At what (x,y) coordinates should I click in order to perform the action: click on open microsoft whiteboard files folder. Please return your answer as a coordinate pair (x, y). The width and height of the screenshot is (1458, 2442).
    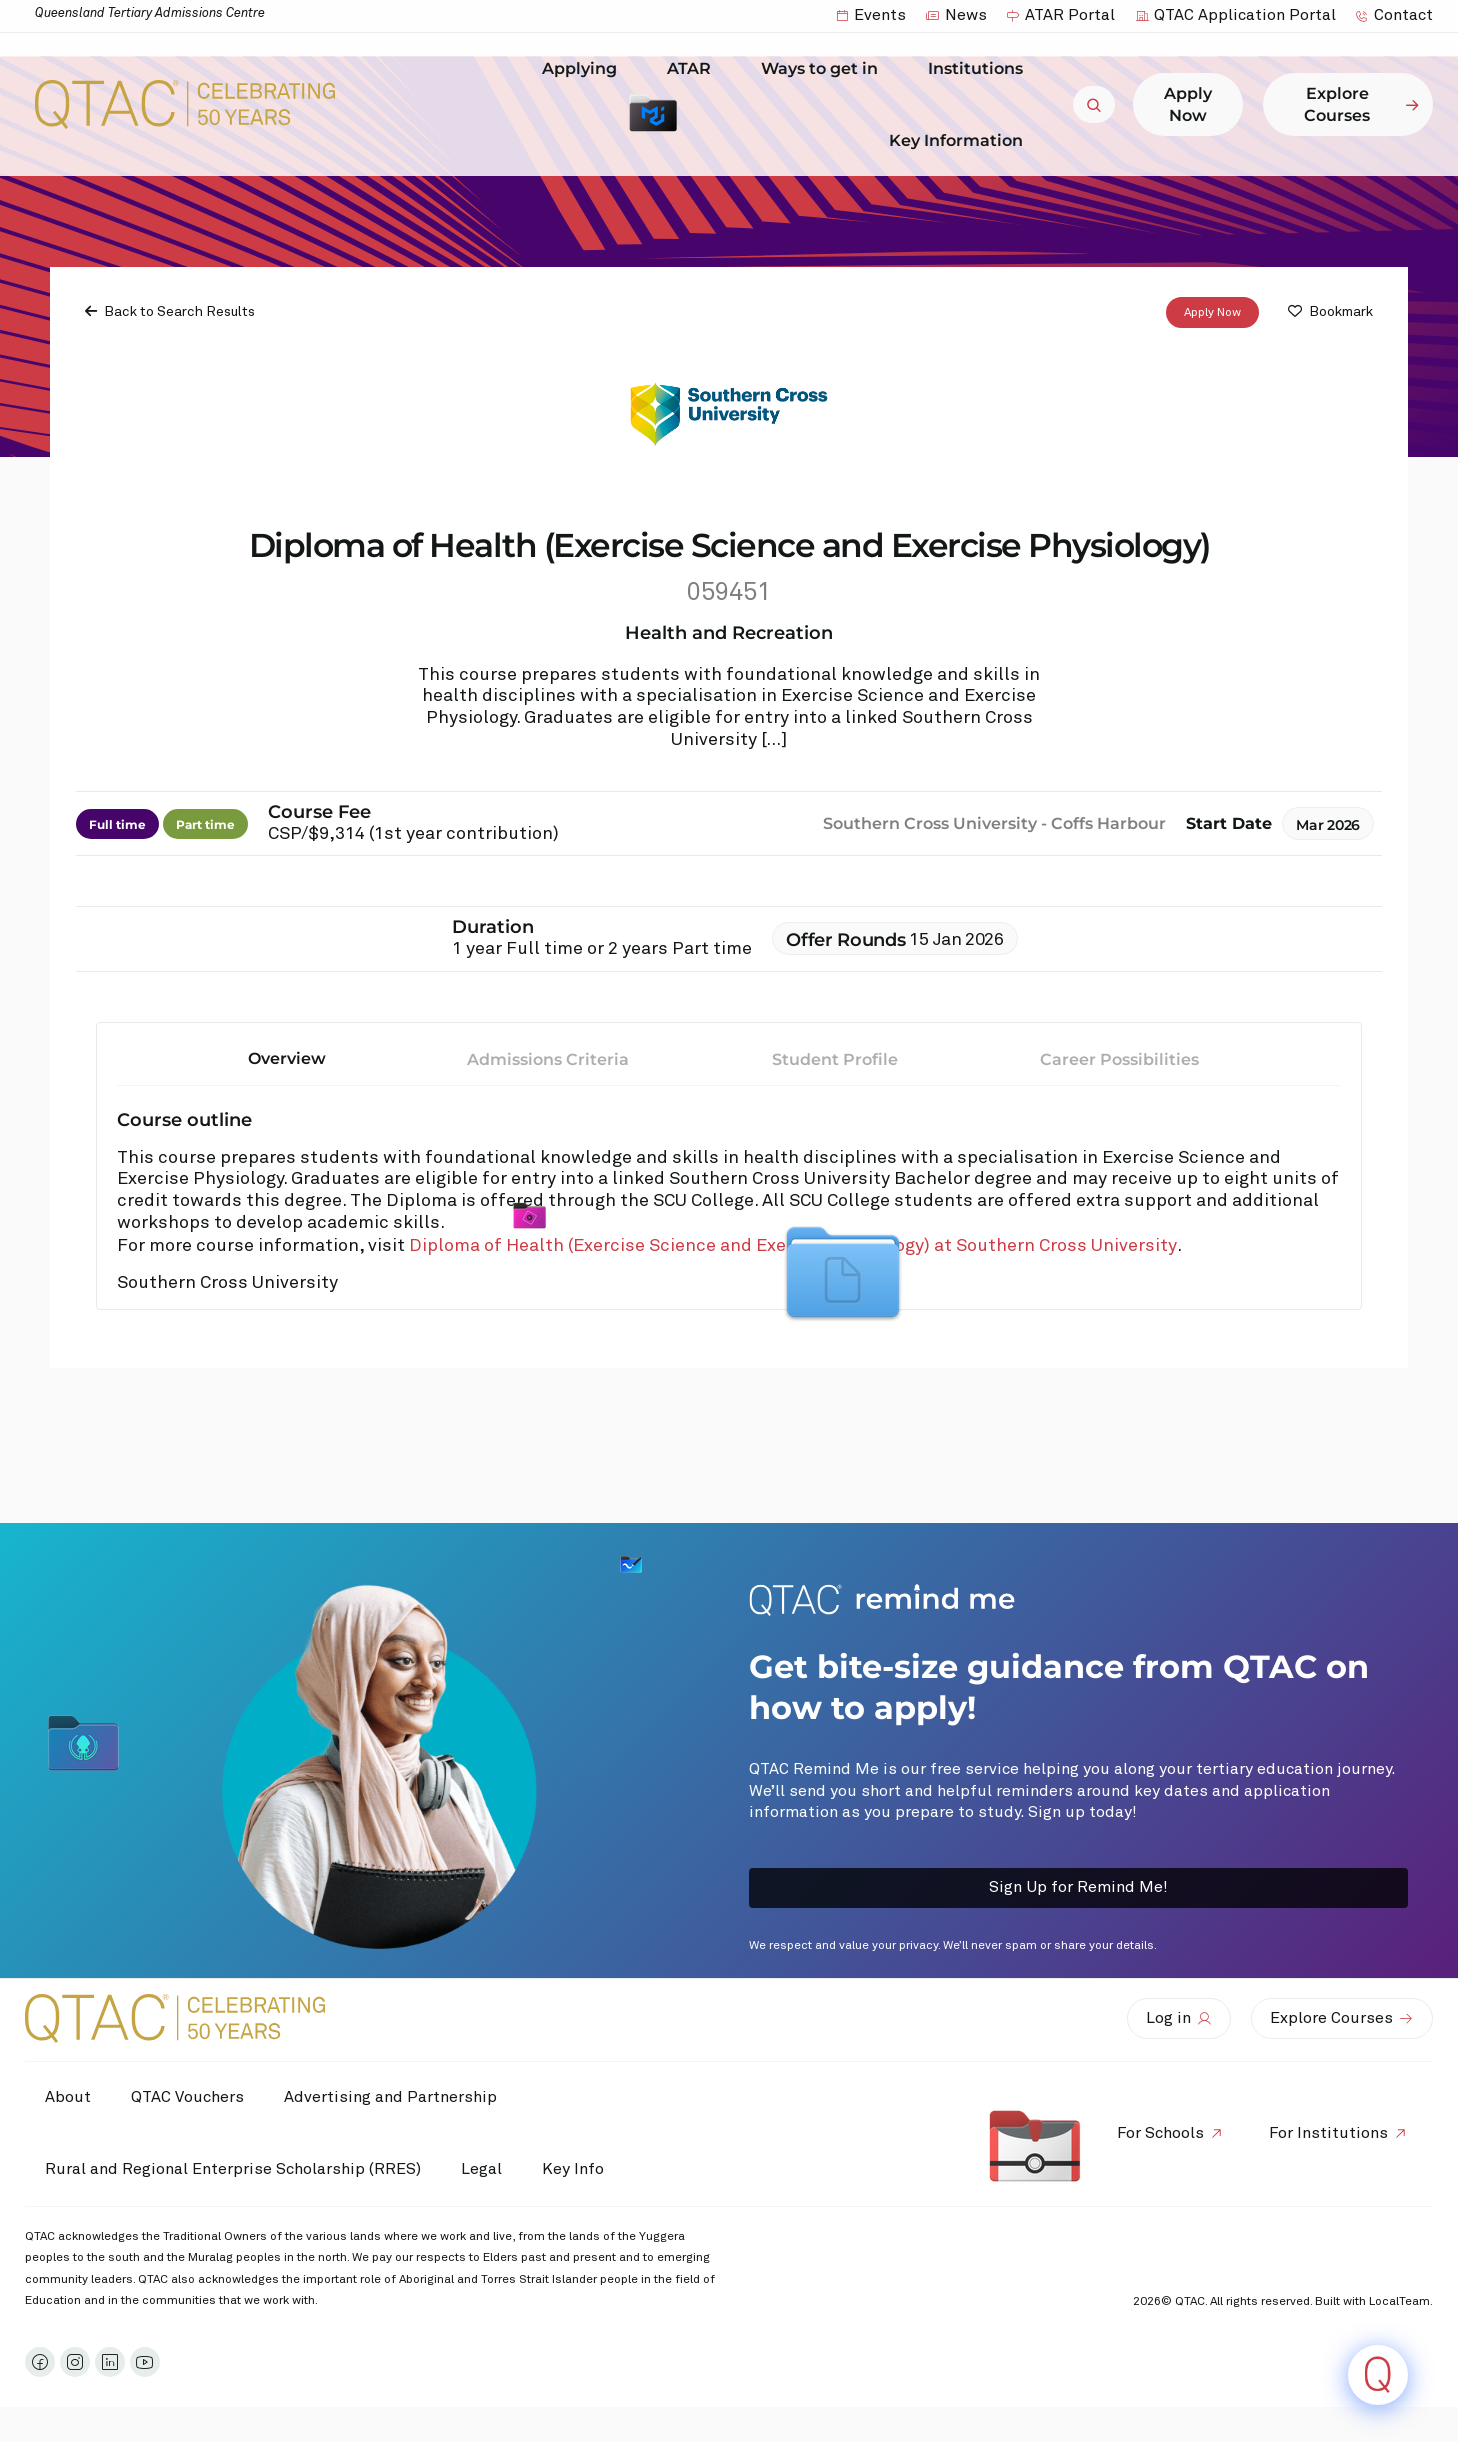
    Looking at the image, I should click on (631, 1565).